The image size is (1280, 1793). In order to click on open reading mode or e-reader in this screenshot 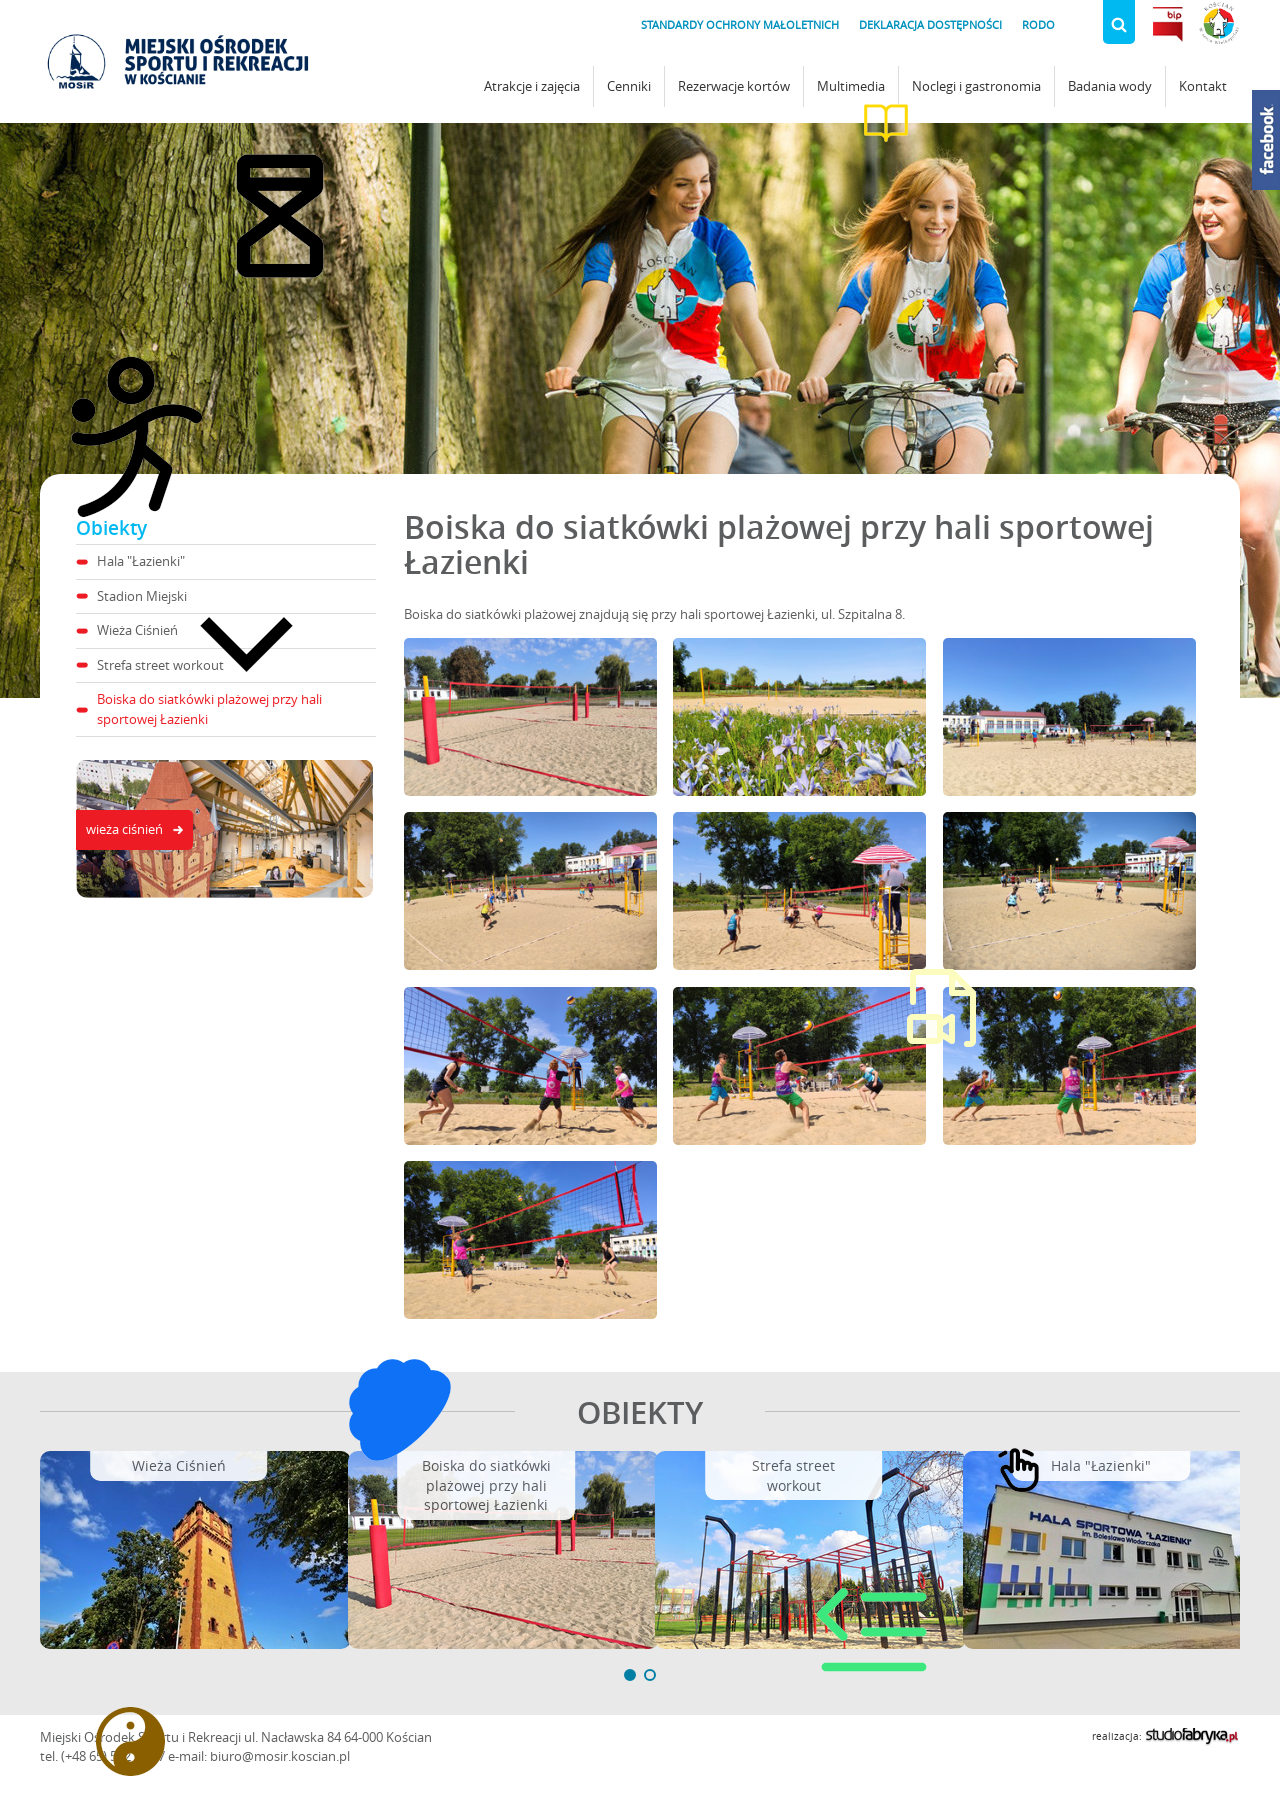, I will do `click(886, 120)`.